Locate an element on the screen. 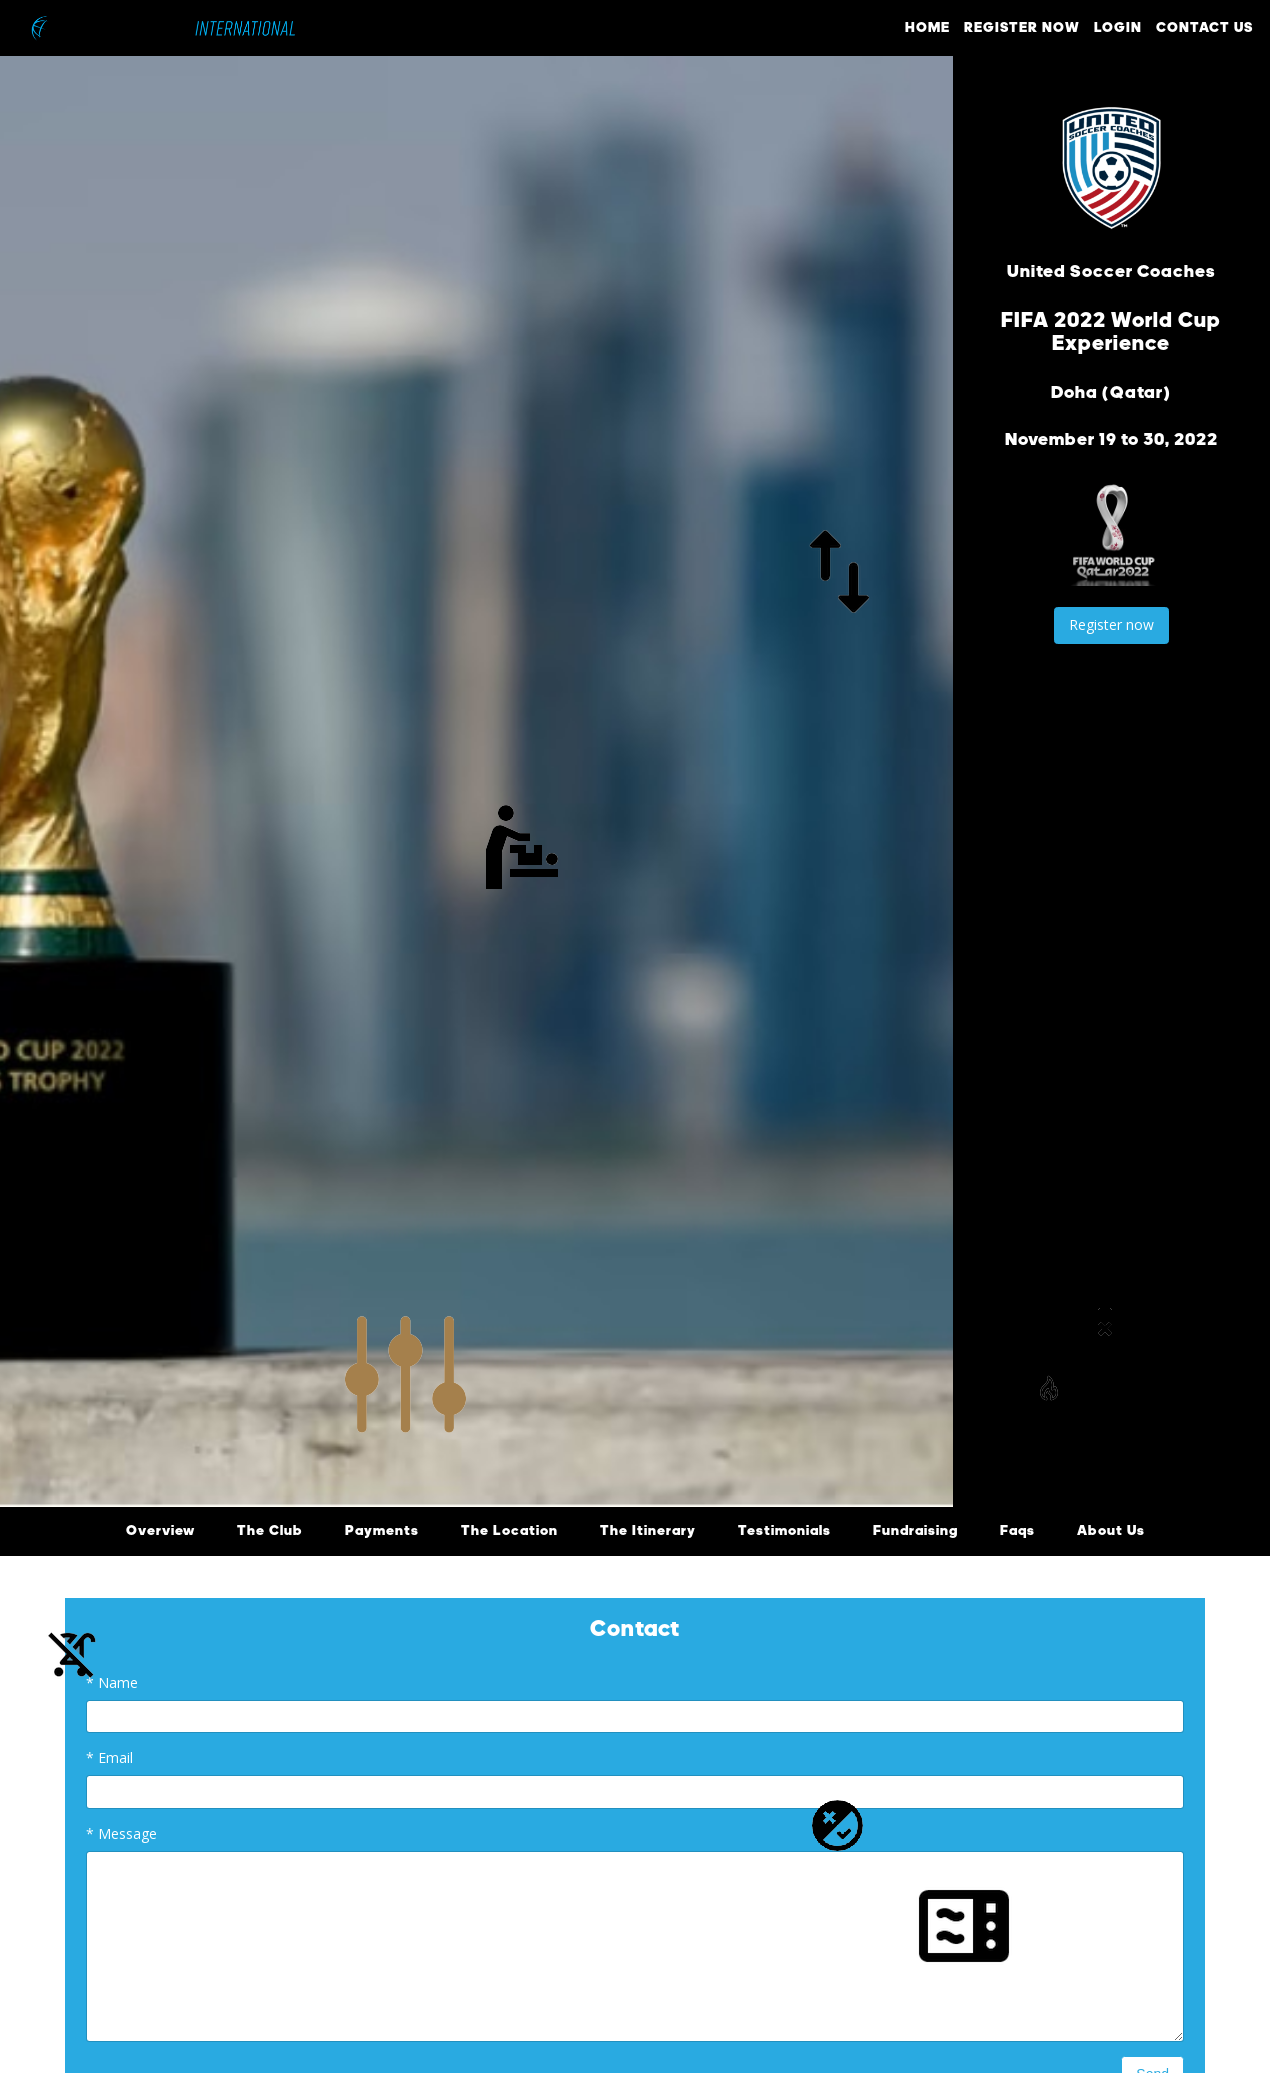  import or export data is located at coordinates (839, 571).